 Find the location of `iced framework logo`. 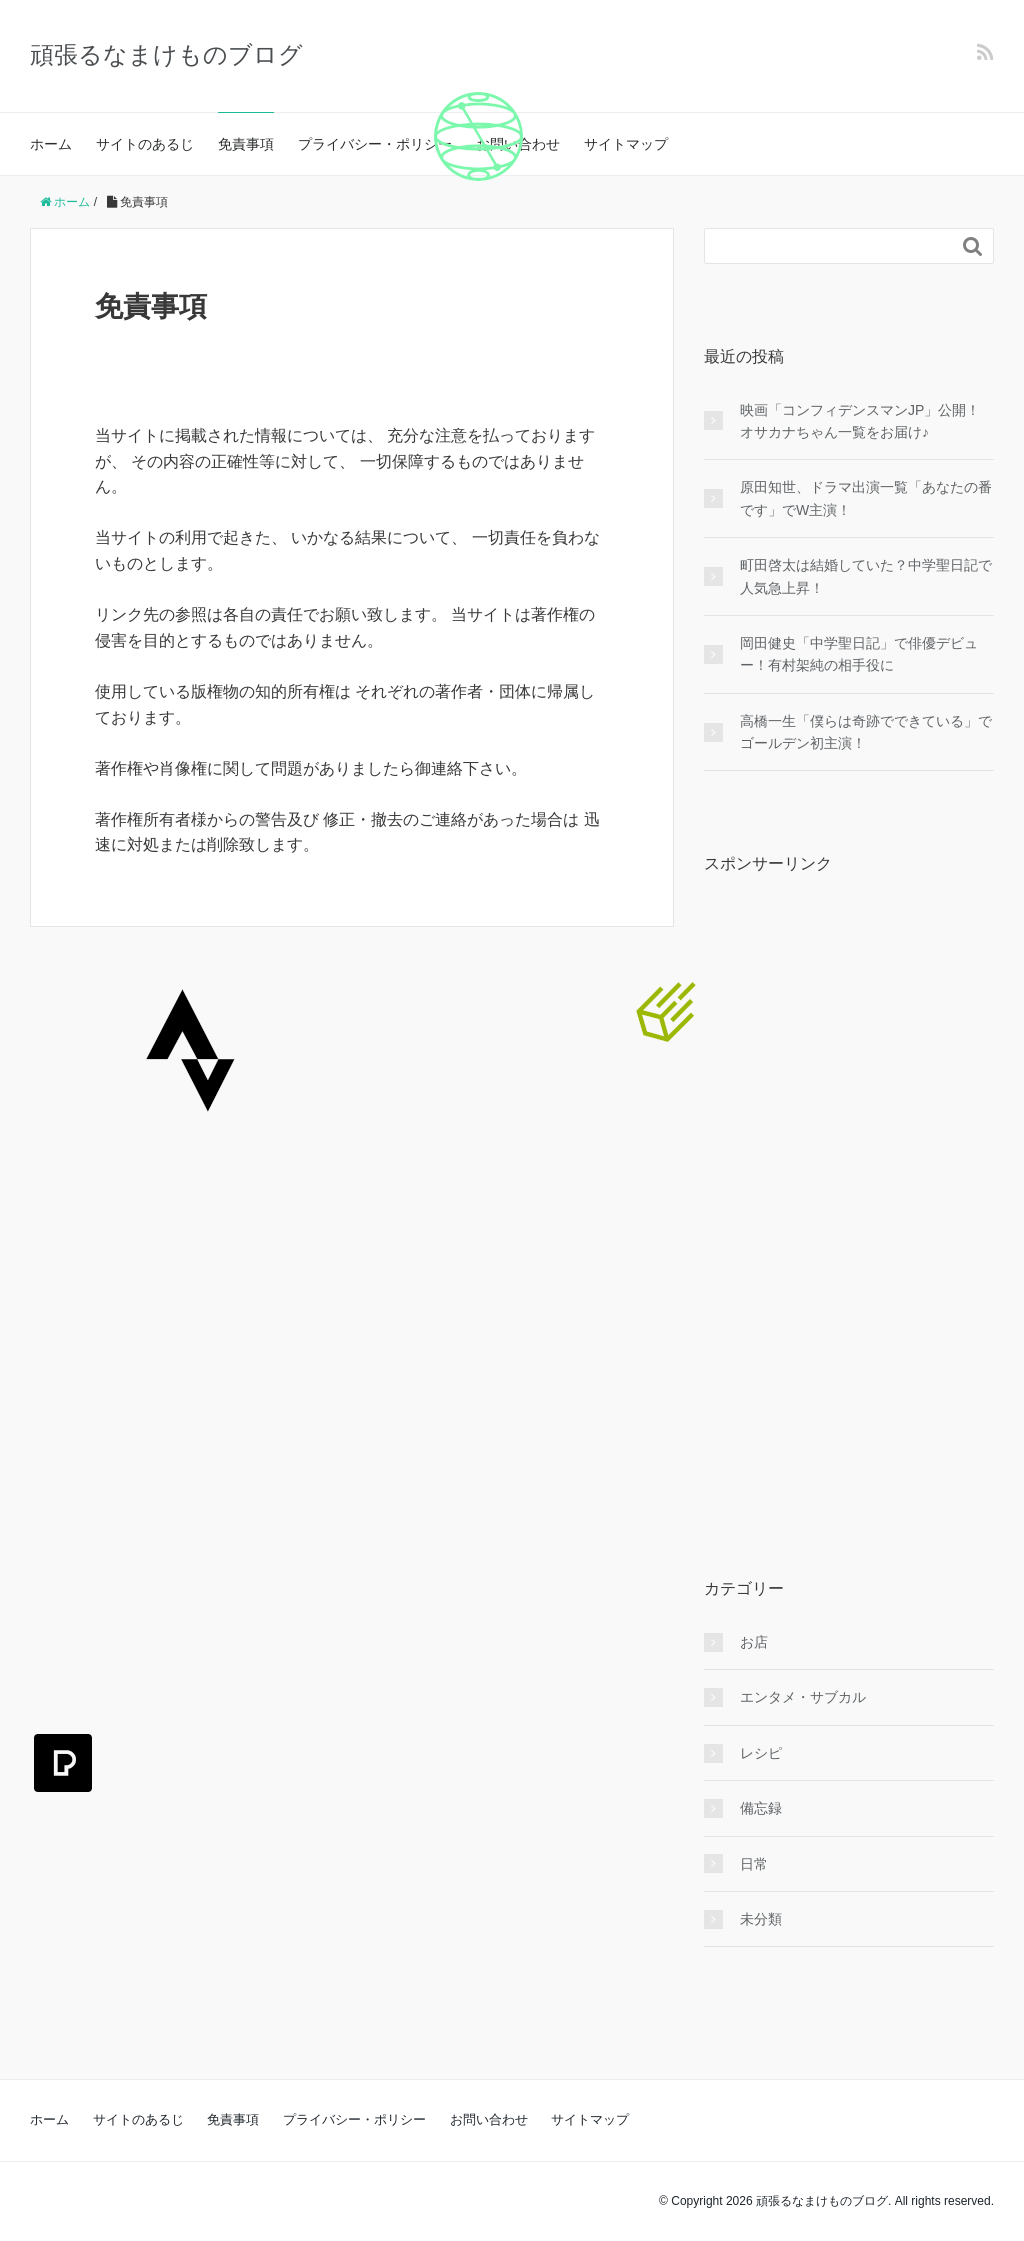

iced framework logo is located at coordinates (666, 1012).